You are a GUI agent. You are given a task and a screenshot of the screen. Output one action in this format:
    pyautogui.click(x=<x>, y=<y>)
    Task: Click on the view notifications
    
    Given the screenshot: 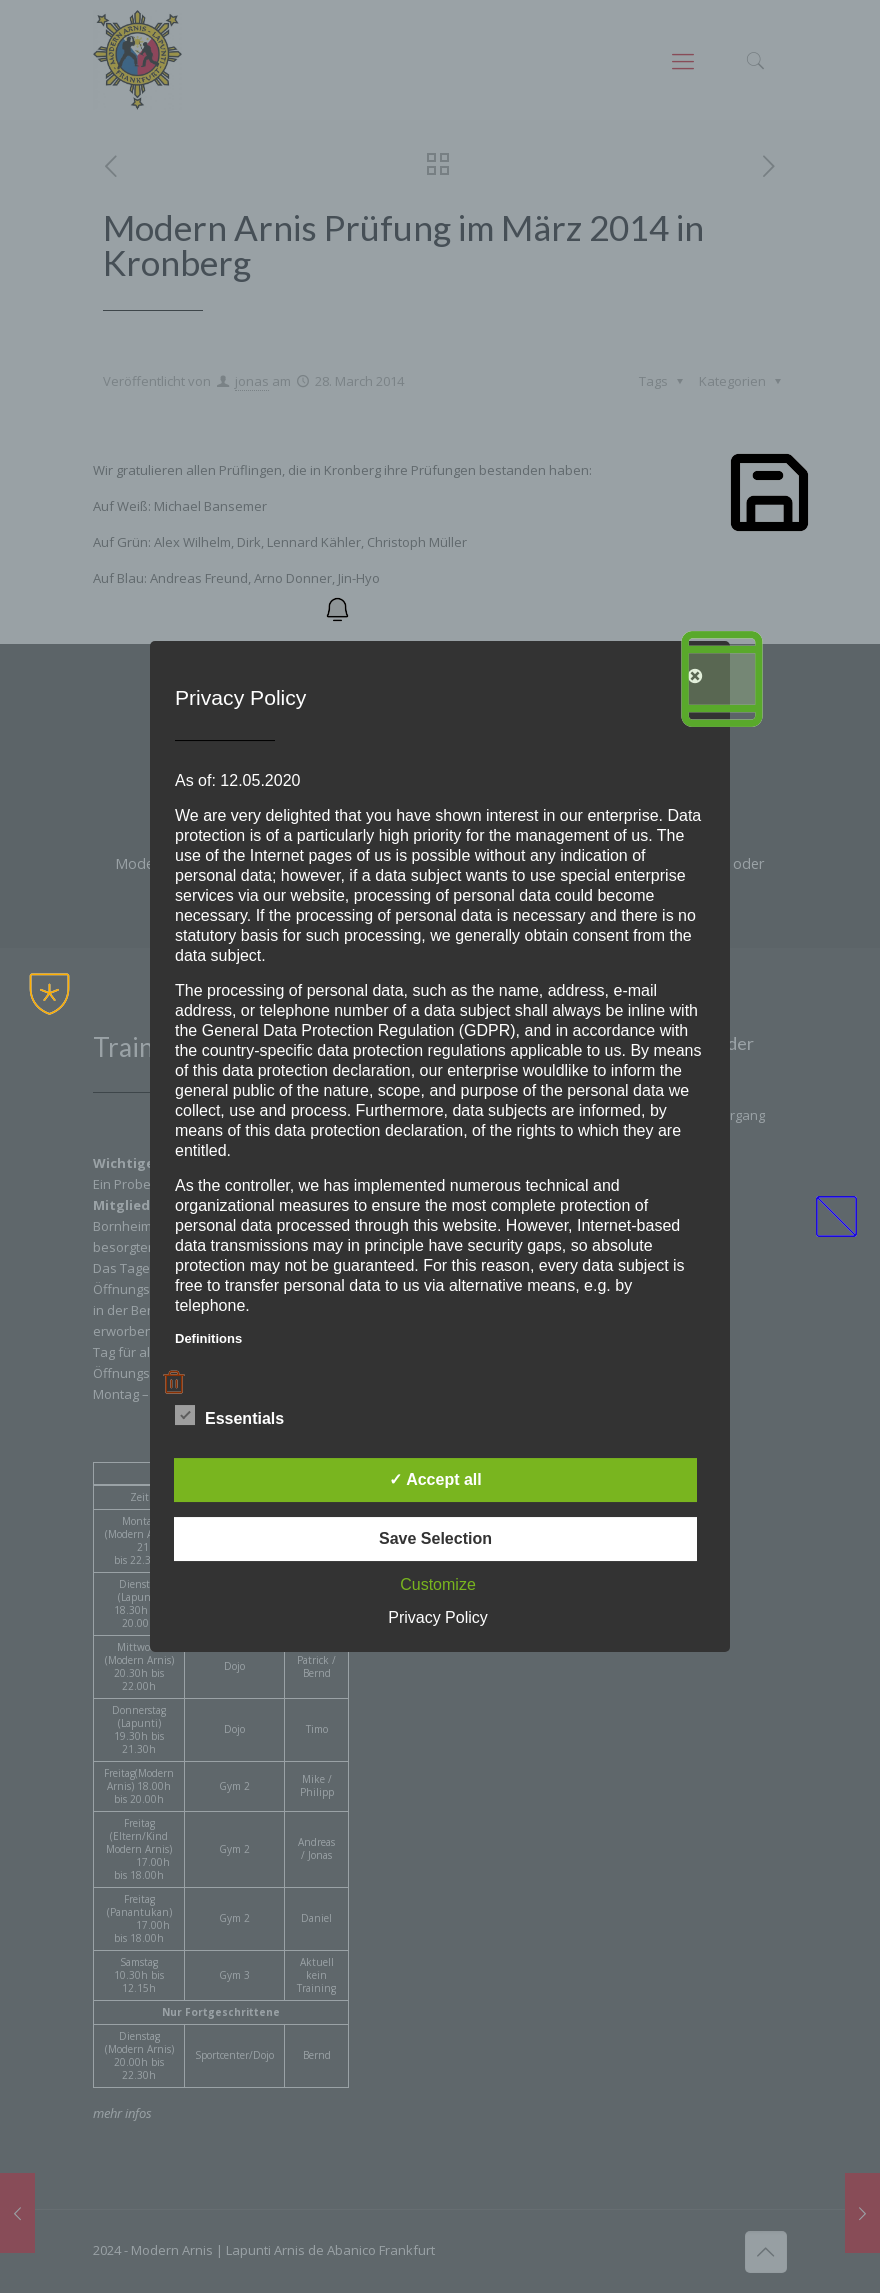 What is the action you would take?
    pyautogui.click(x=337, y=609)
    